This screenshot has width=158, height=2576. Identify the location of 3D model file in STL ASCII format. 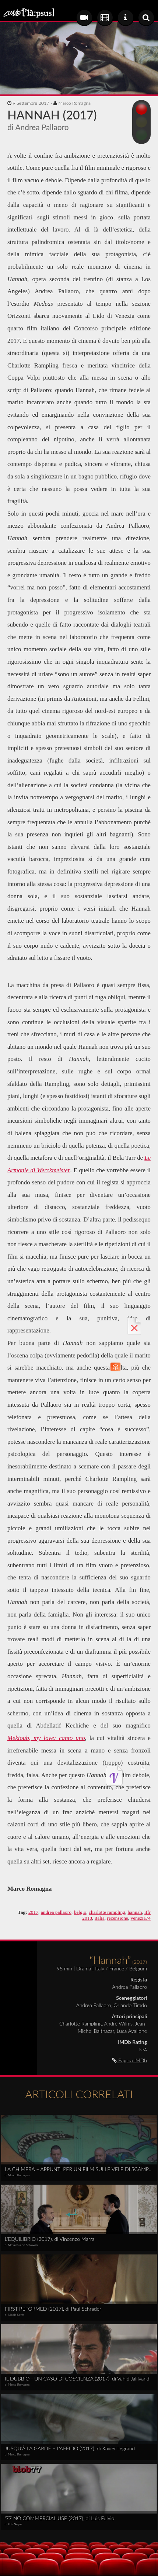
(115, 1366).